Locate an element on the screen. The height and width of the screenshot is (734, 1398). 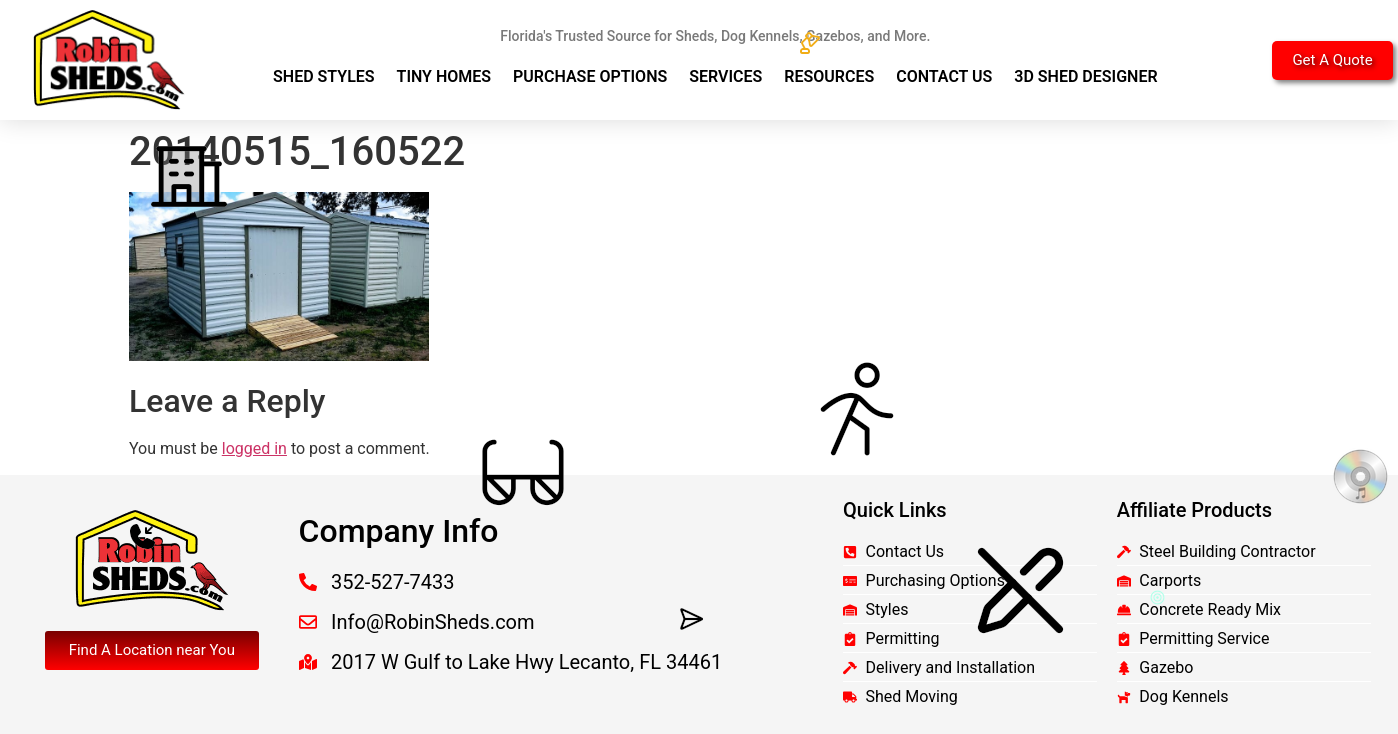
view office or workplace location is located at coordinates (186, 176).